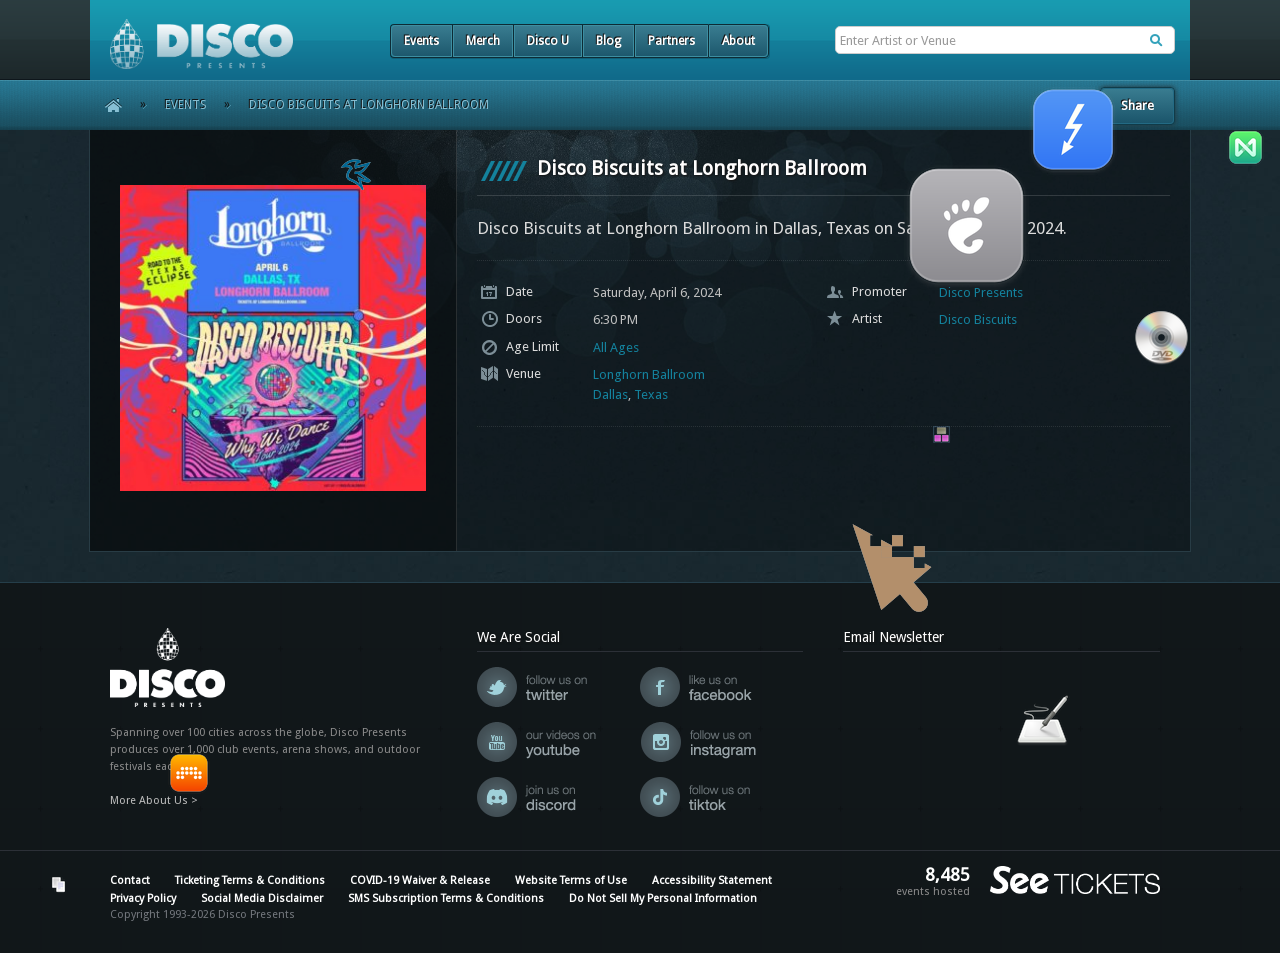 The width and height of the screenshot is (1280, 953). What do you see at coordinates (1043, 721) in the screenshot?
I see `connect a drawing tablet or stylus input device` at bounding box center [1043, 721].